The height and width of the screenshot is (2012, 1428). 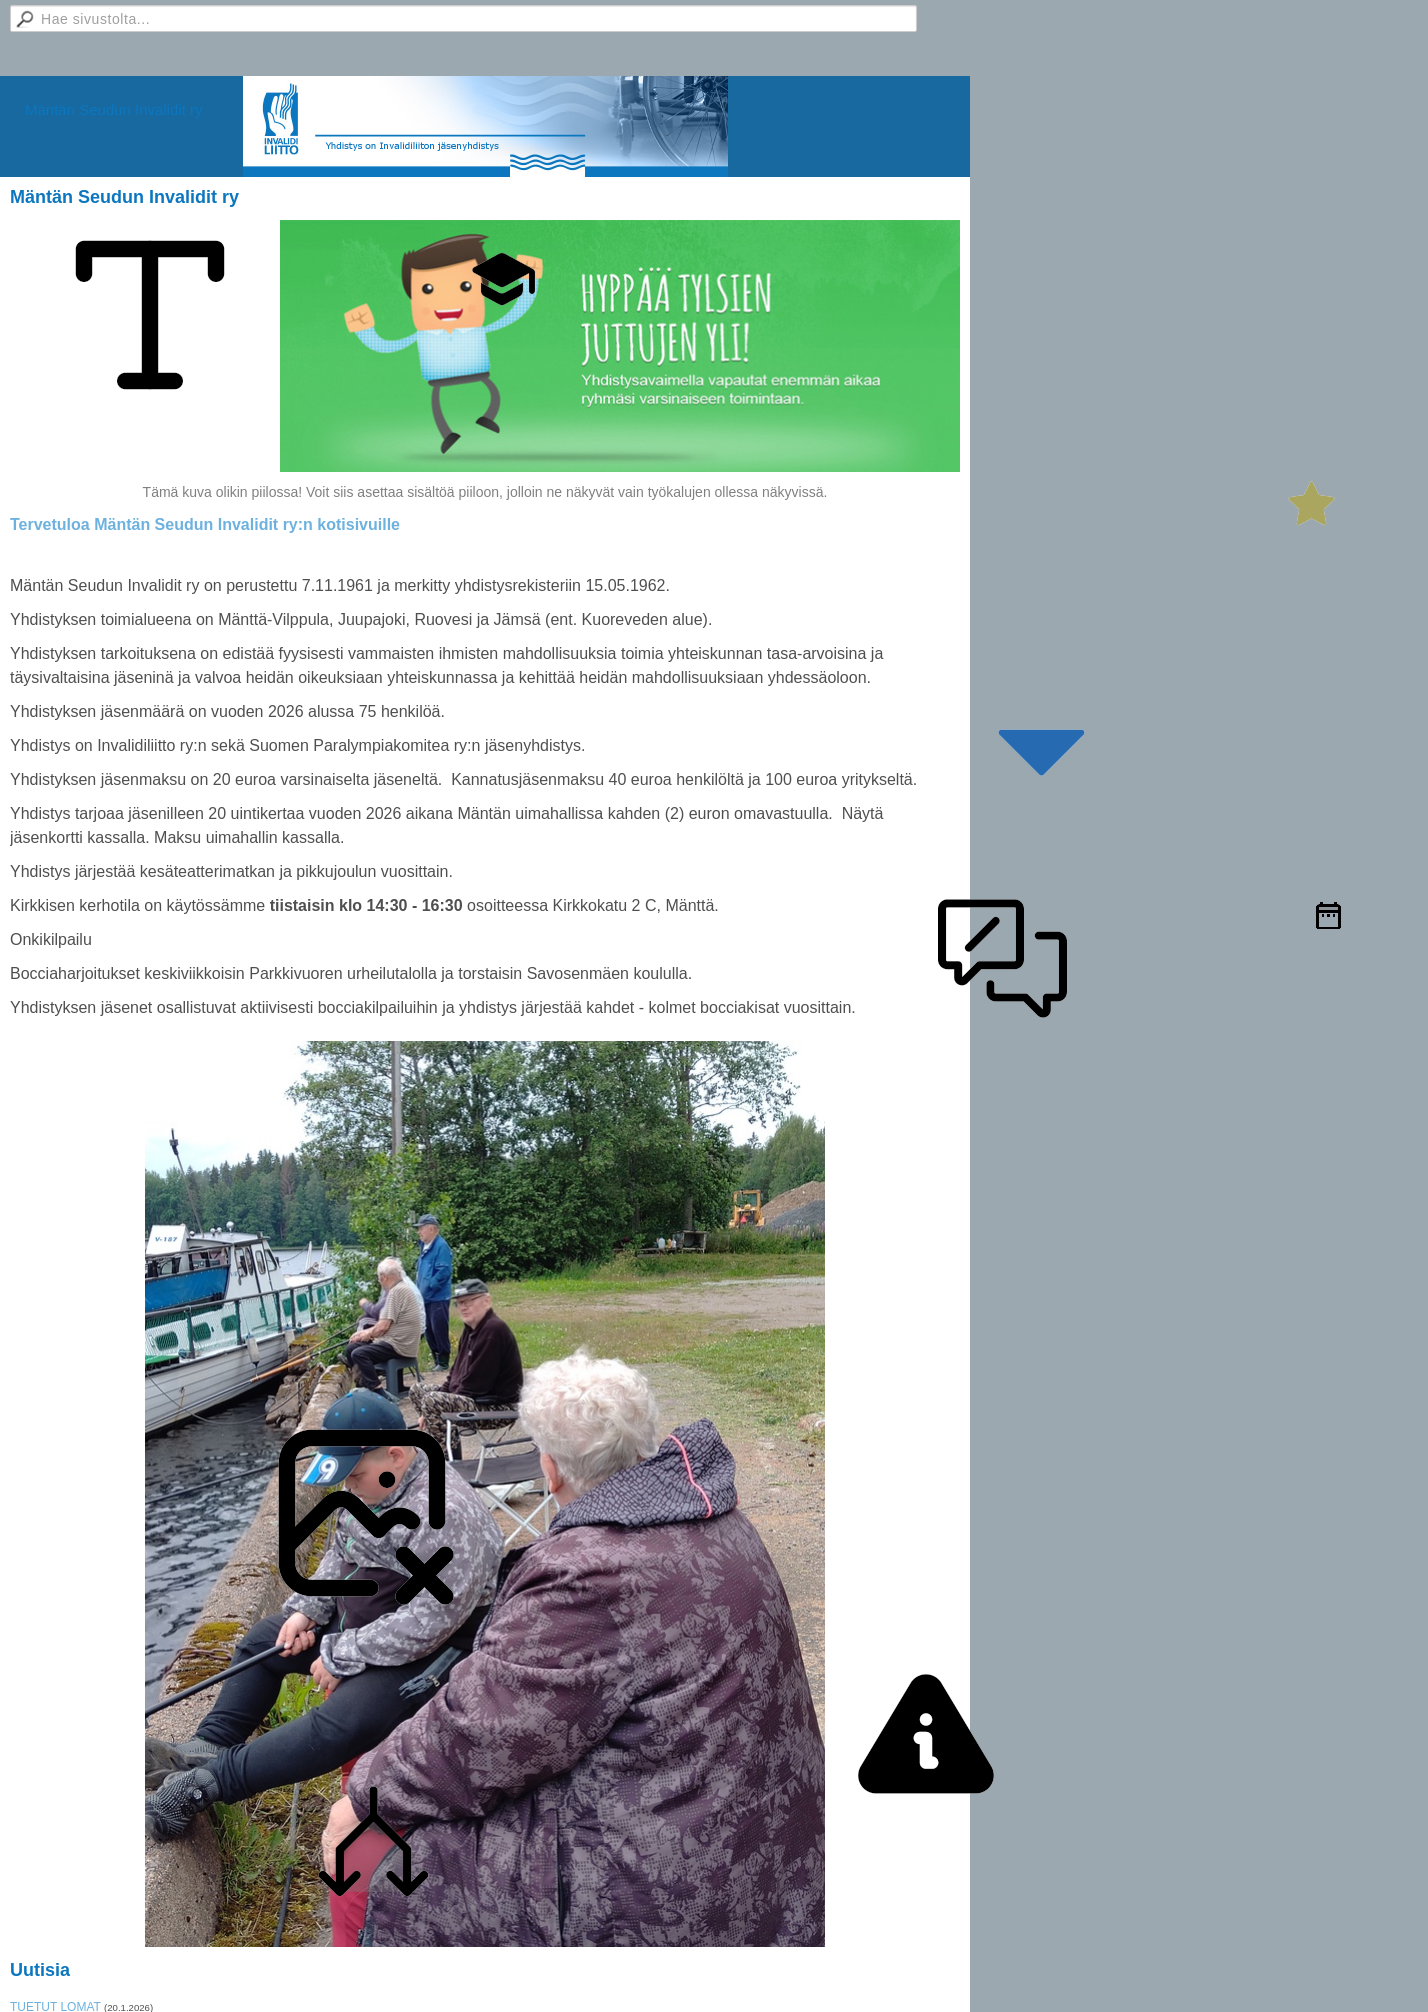 I want to click on indicates a favorited or starred item, so click(x=1311, y=505).